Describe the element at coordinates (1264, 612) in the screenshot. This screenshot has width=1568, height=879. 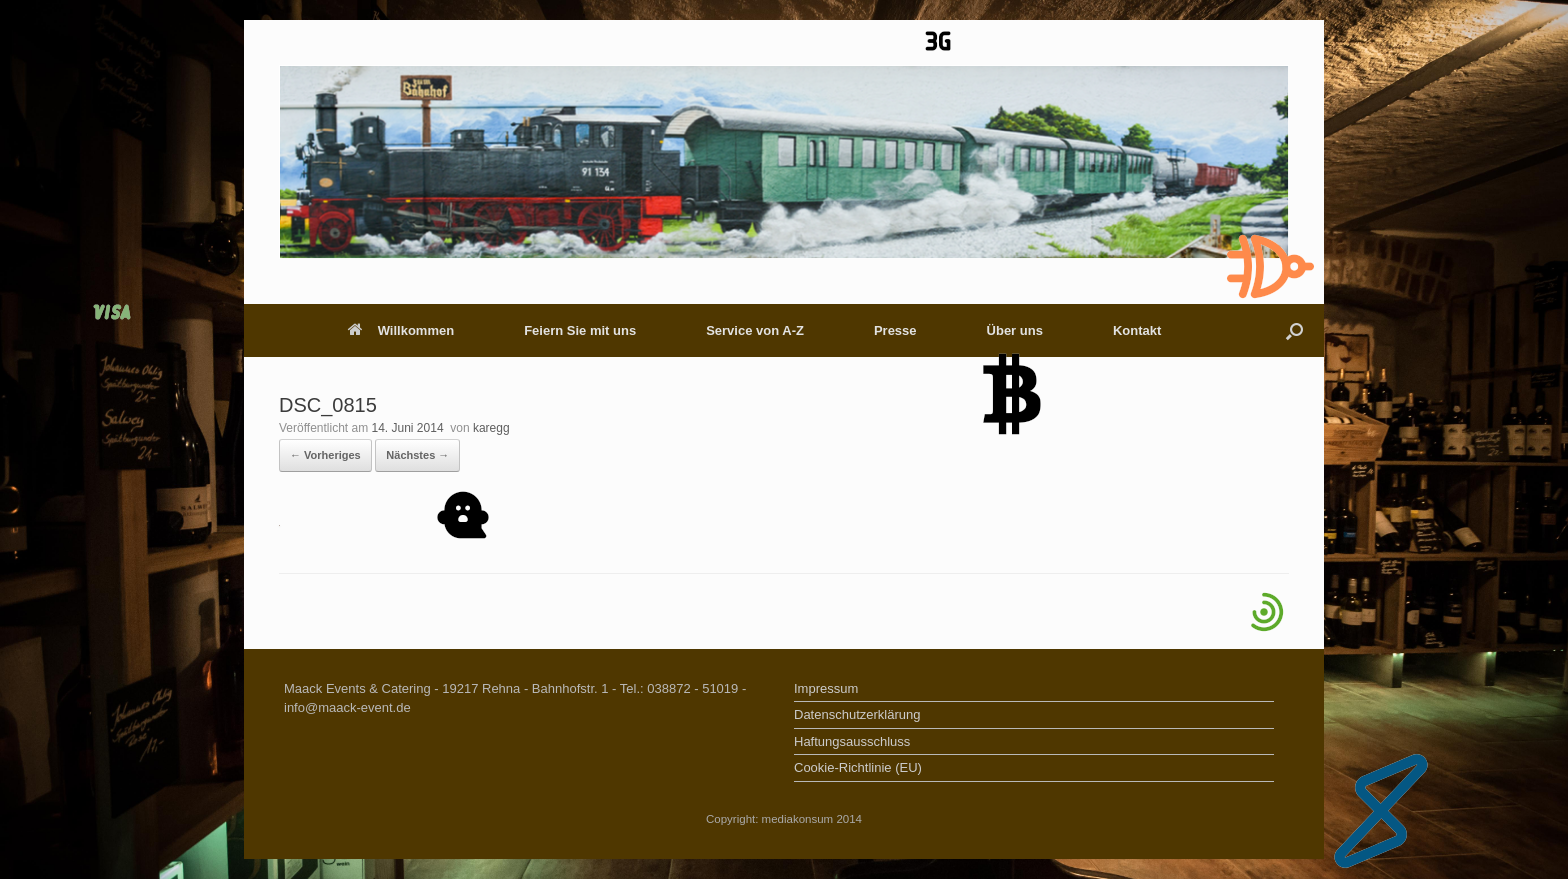
I see `view circular chart or arc graph data` at that location.